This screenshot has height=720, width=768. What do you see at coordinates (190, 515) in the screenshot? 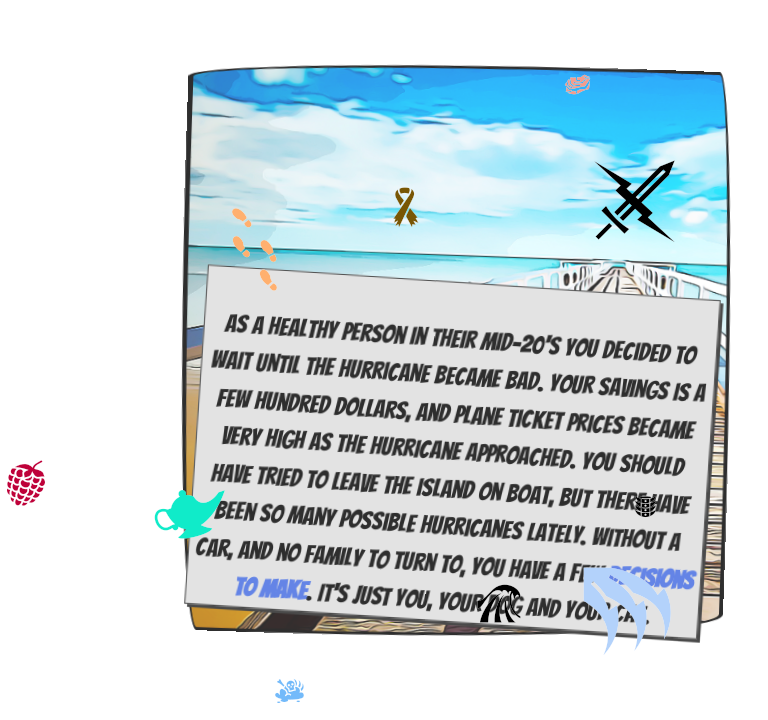
I see `access wish or bonus features` at bounding box center [190, 515].